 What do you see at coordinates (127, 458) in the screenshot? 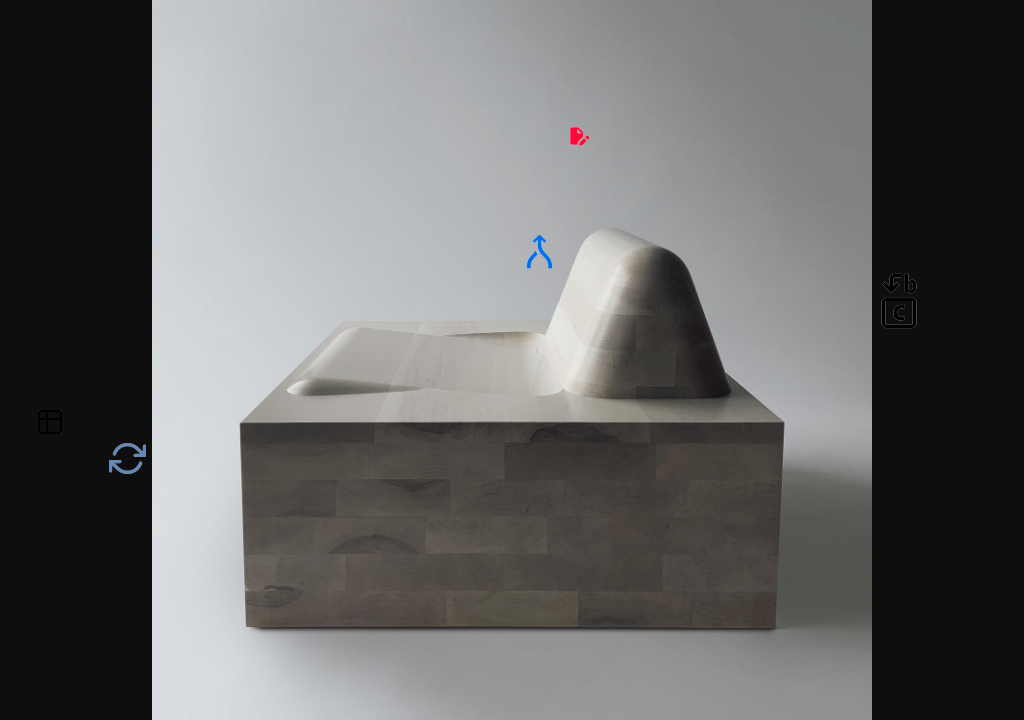
I see `refresh or reload content` at bounding box center [127, 458].